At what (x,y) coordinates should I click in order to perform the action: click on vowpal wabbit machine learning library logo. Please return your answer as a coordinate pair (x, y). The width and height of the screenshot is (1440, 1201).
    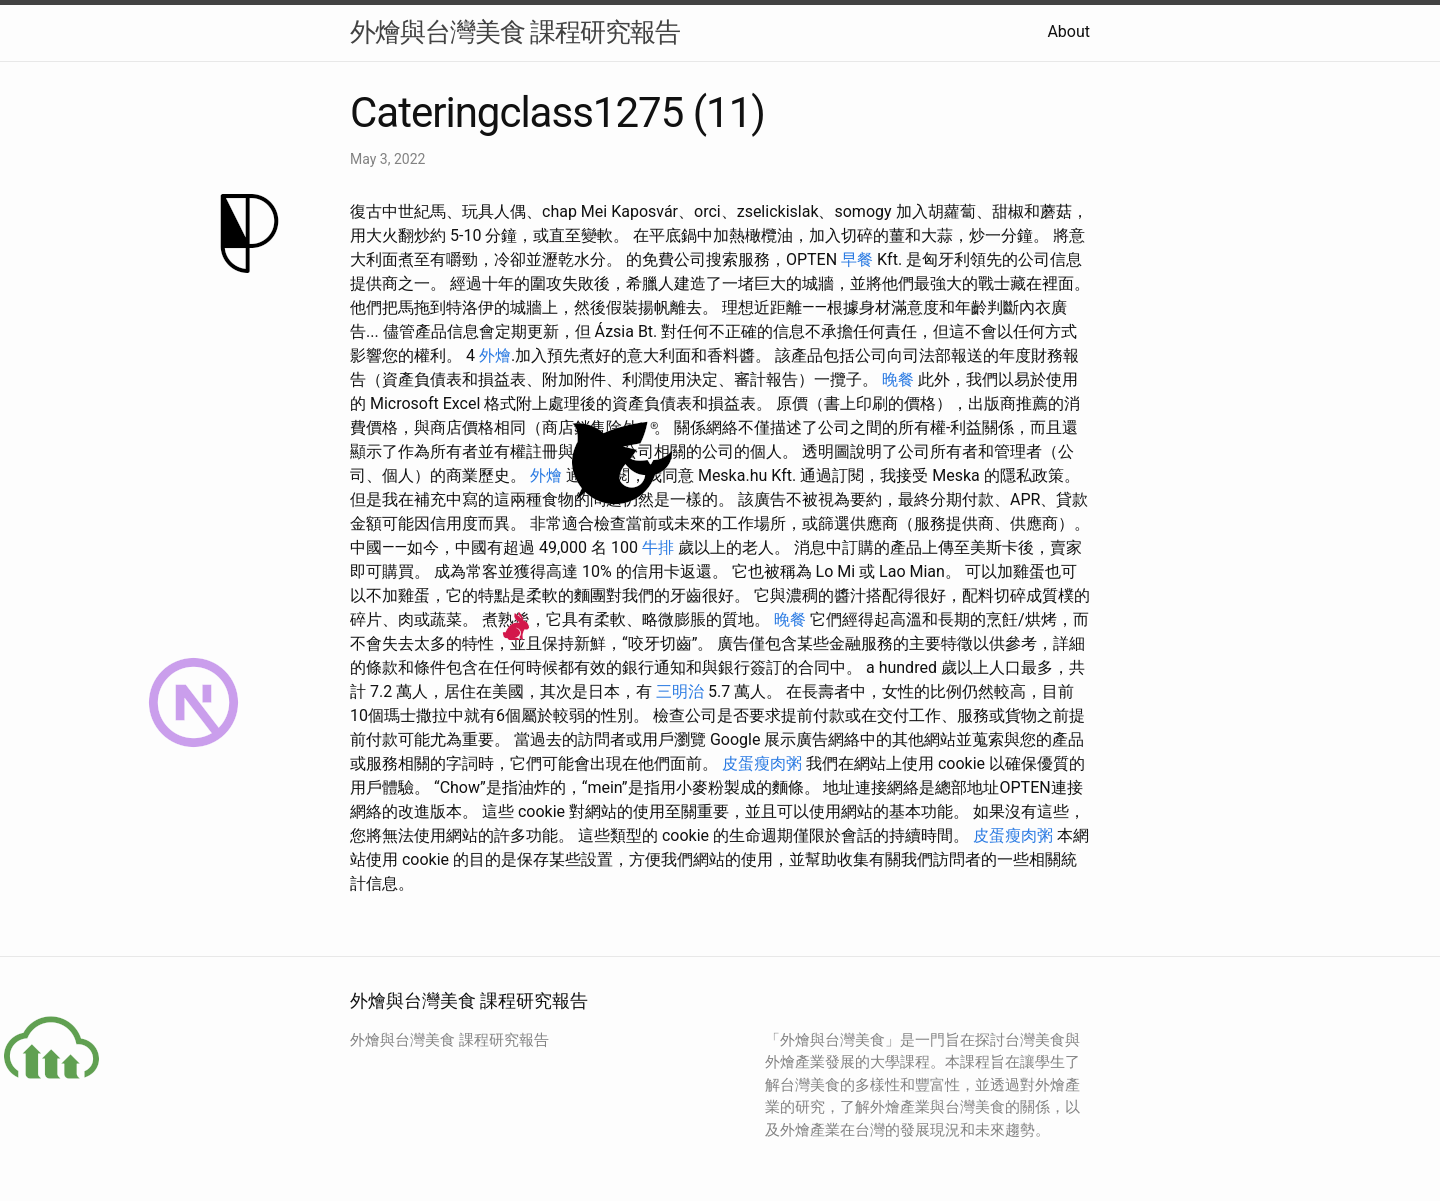
    Looking at the image, I should click on (516, 626).